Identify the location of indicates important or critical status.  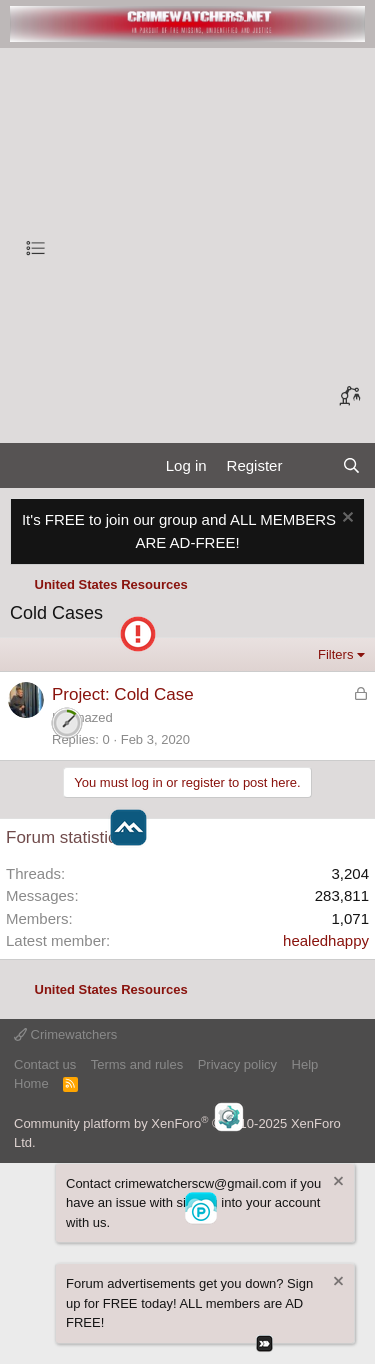
(138, 634).